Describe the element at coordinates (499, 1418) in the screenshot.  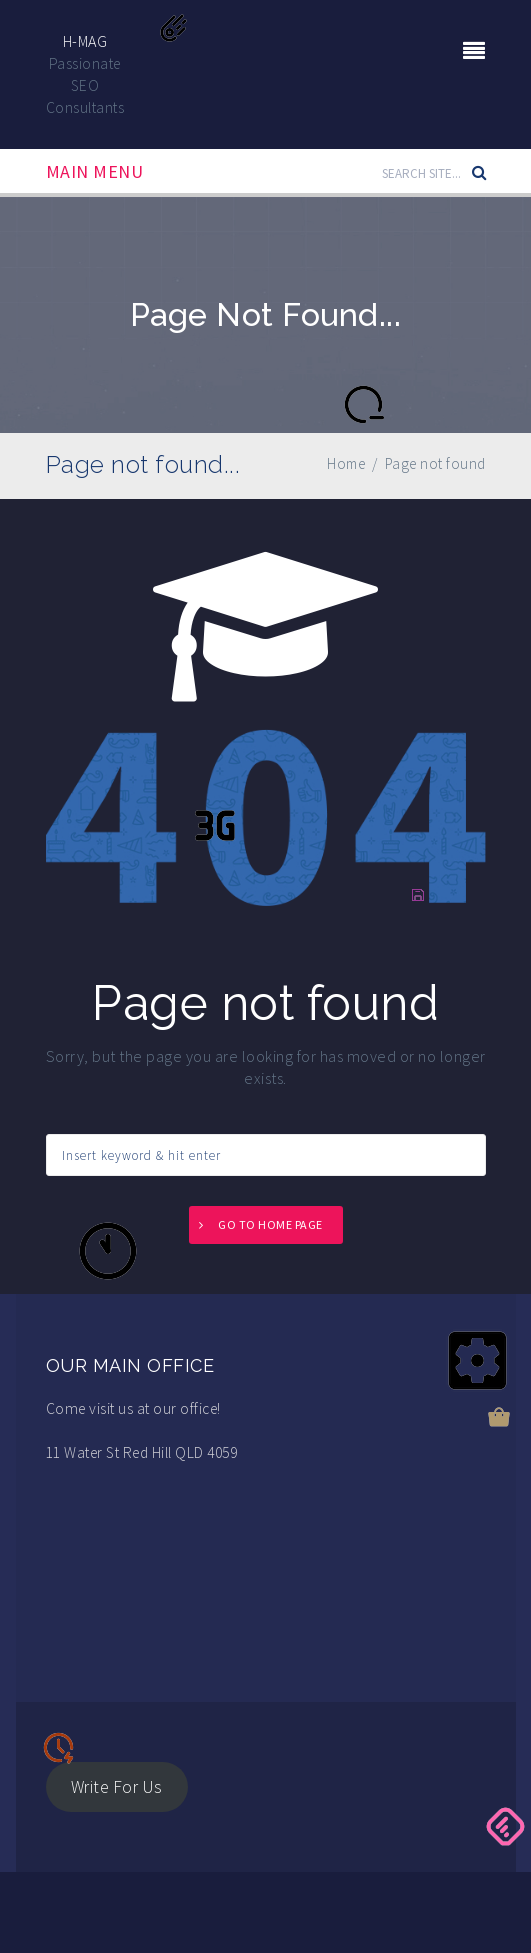
I see `view your shopping bag` at that location.